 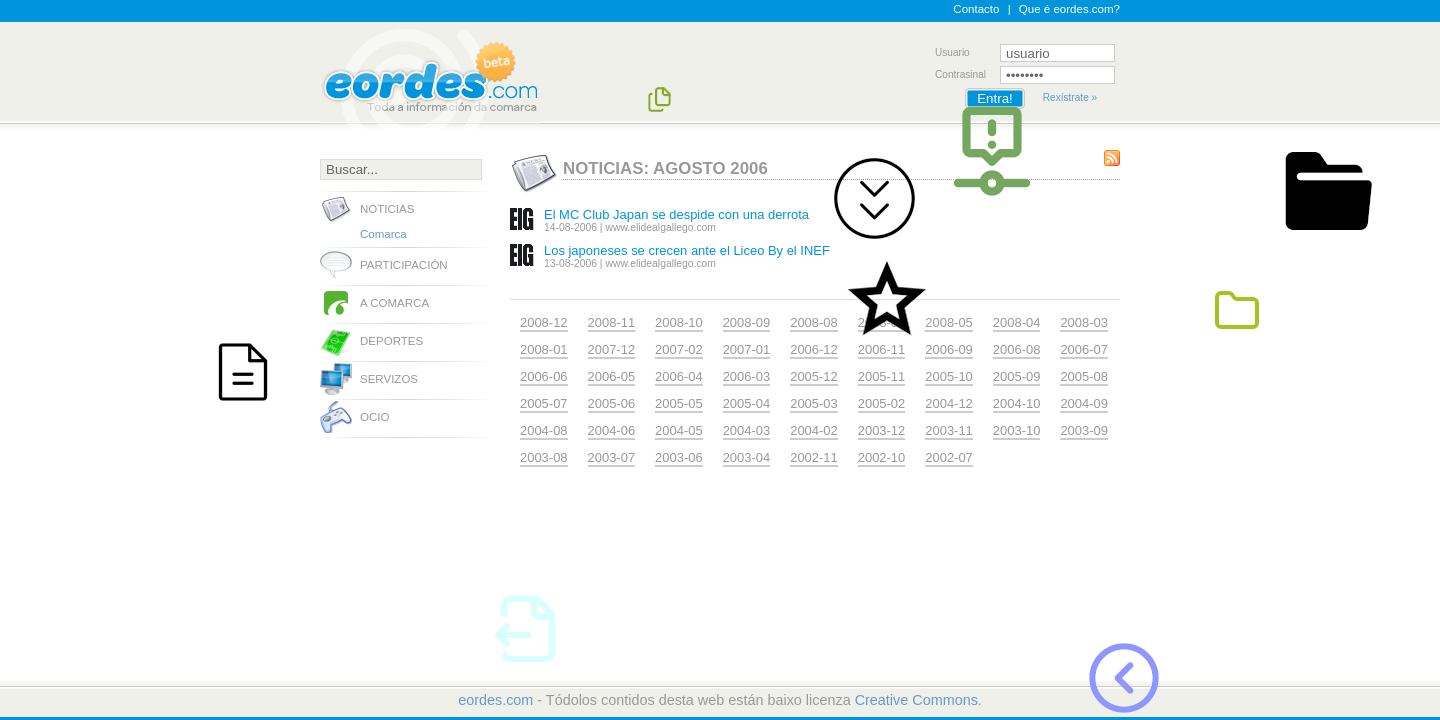 What do you see at coordinates (528, 629) in the screenshot?
I see `export file to another location` at bounding box center [528, 629].